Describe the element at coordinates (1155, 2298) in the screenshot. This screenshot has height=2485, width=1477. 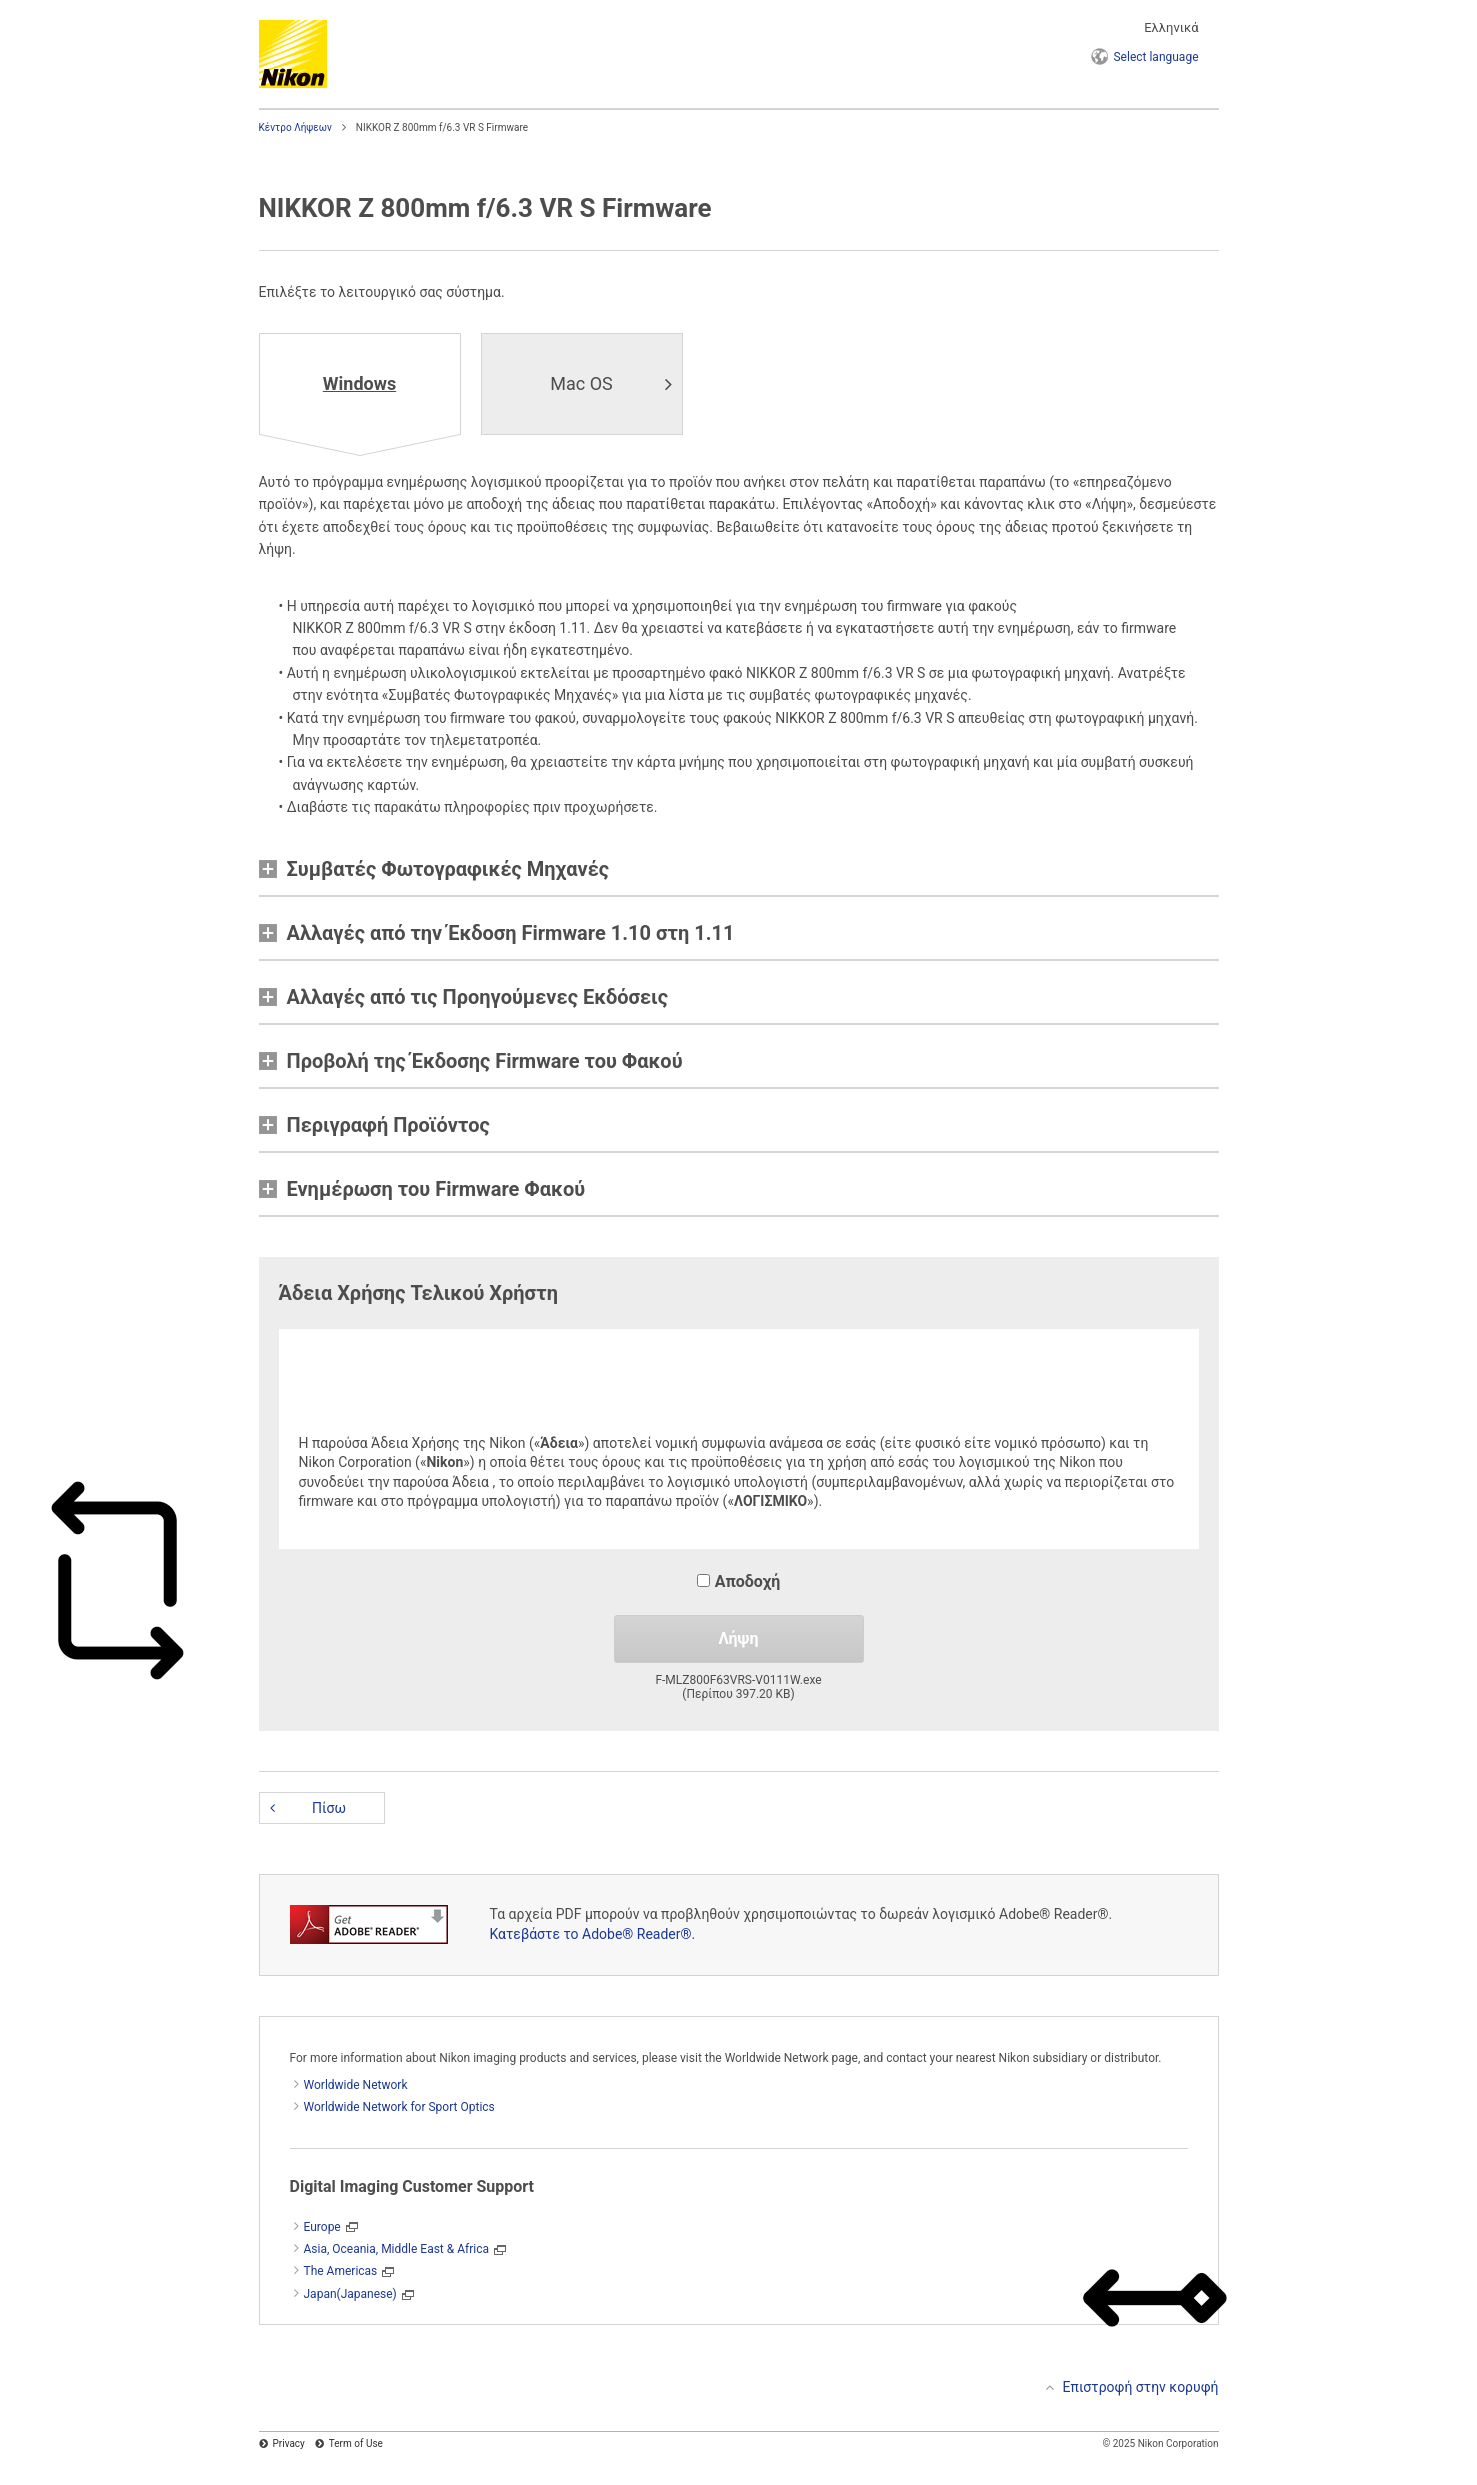
I see `navigate back to previous step` at that location.